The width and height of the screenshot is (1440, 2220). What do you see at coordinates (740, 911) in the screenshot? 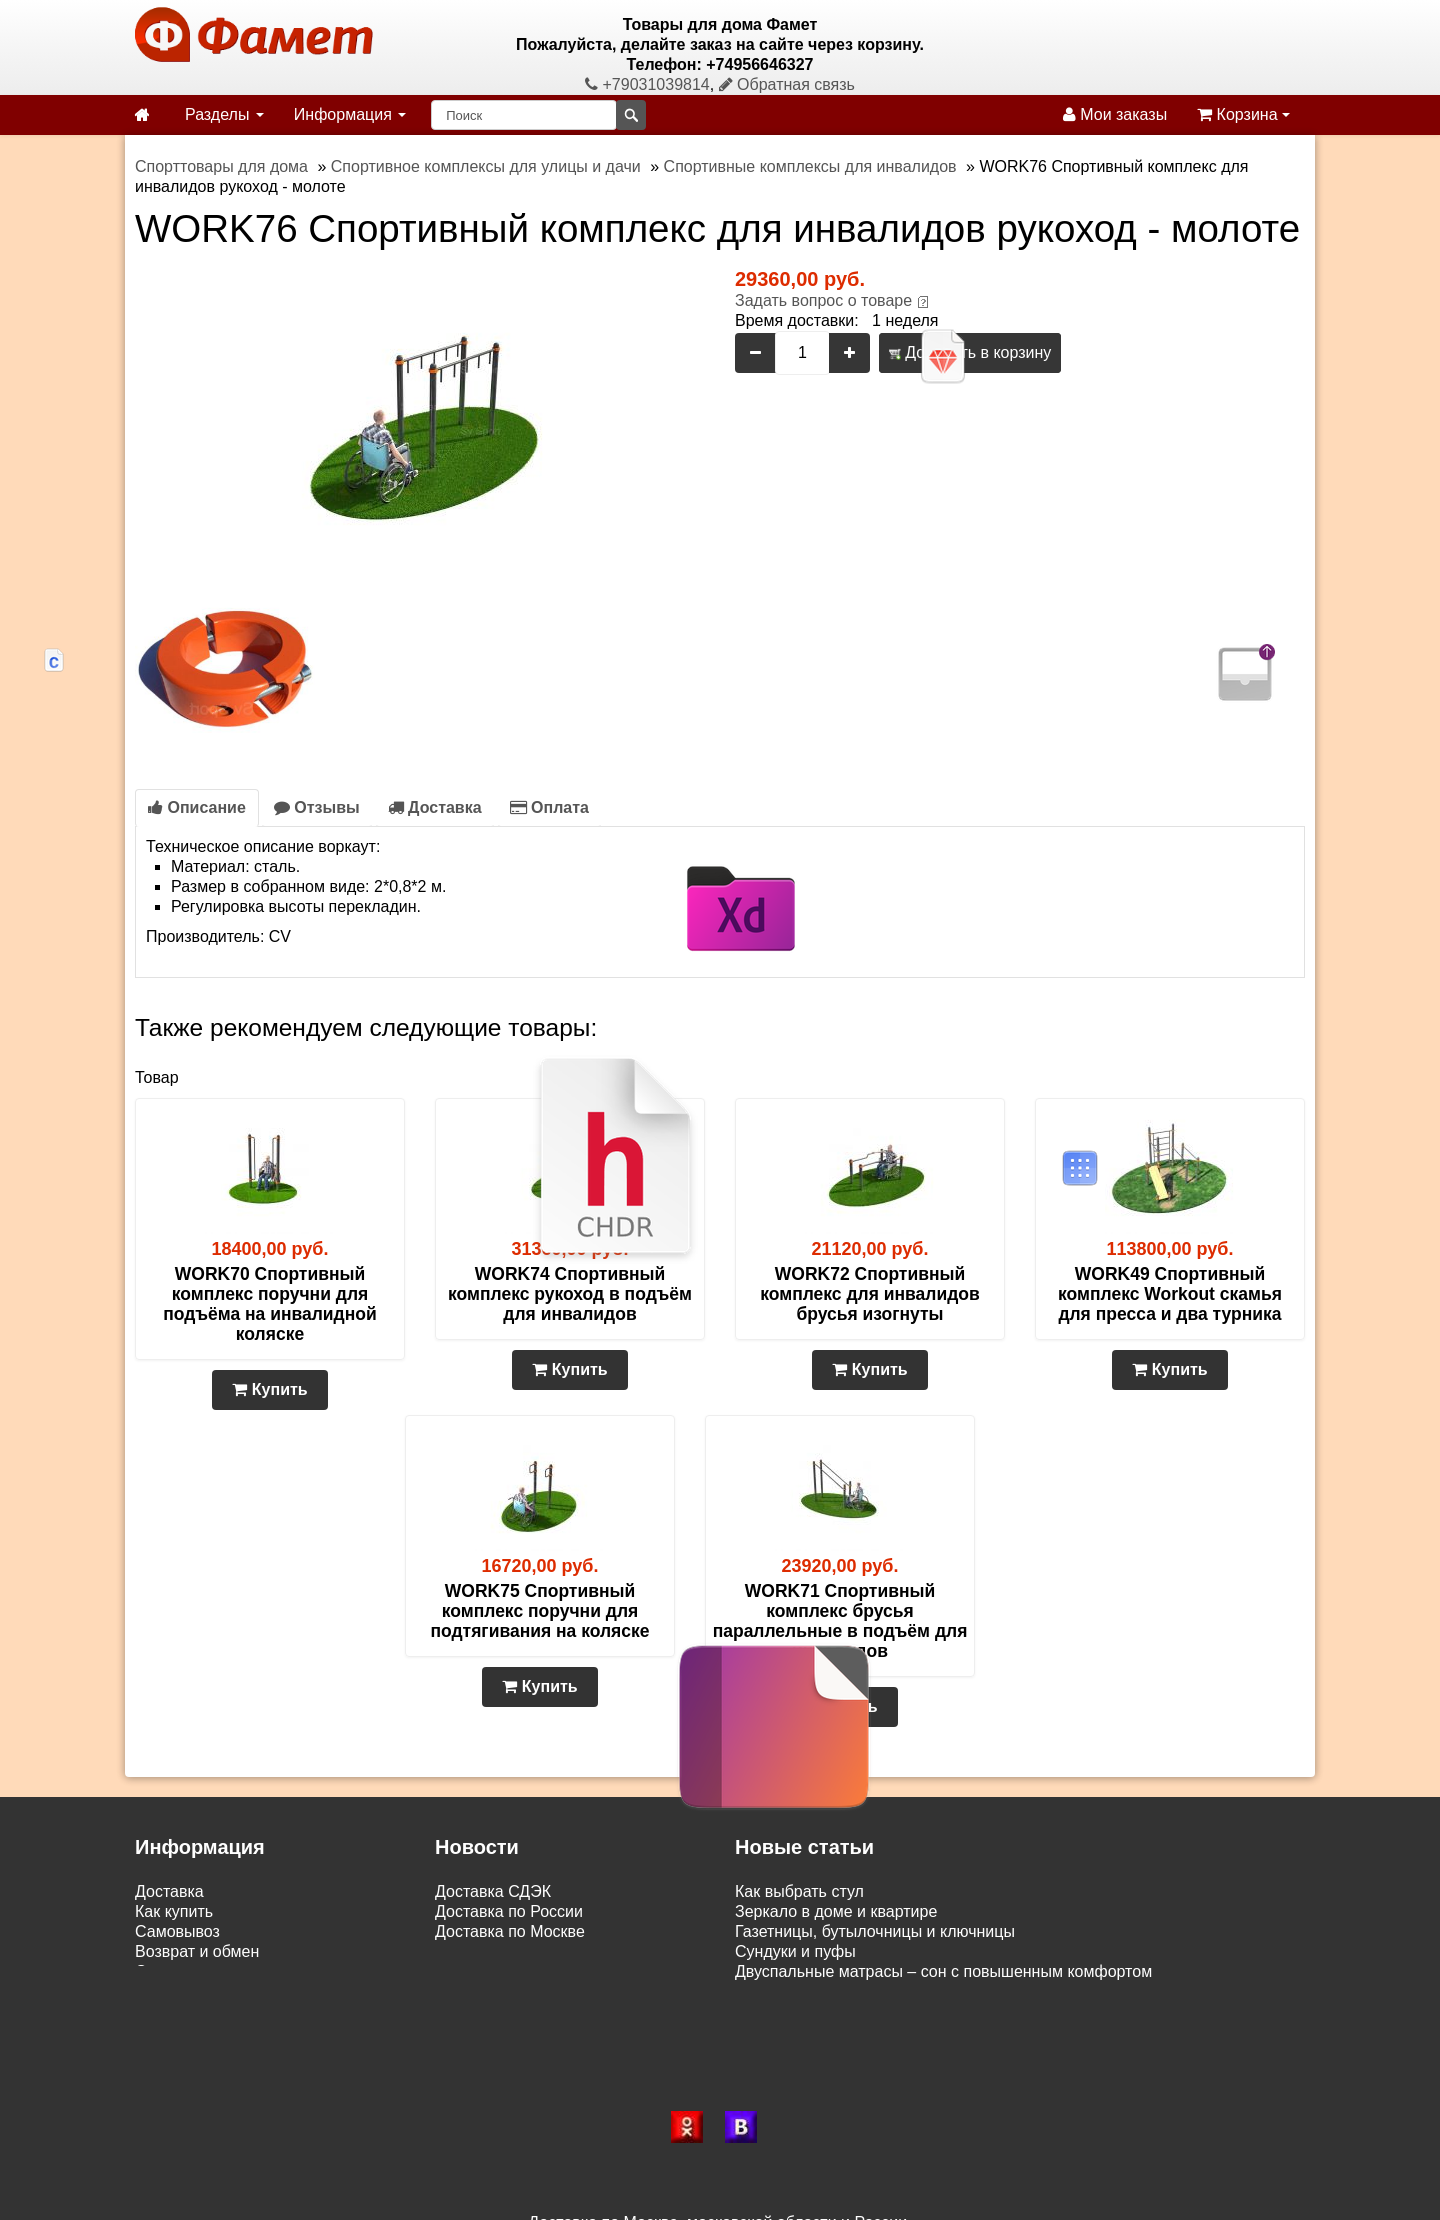
I see `open folder containing Adobe XD project files` at bounding box center [740, 911].